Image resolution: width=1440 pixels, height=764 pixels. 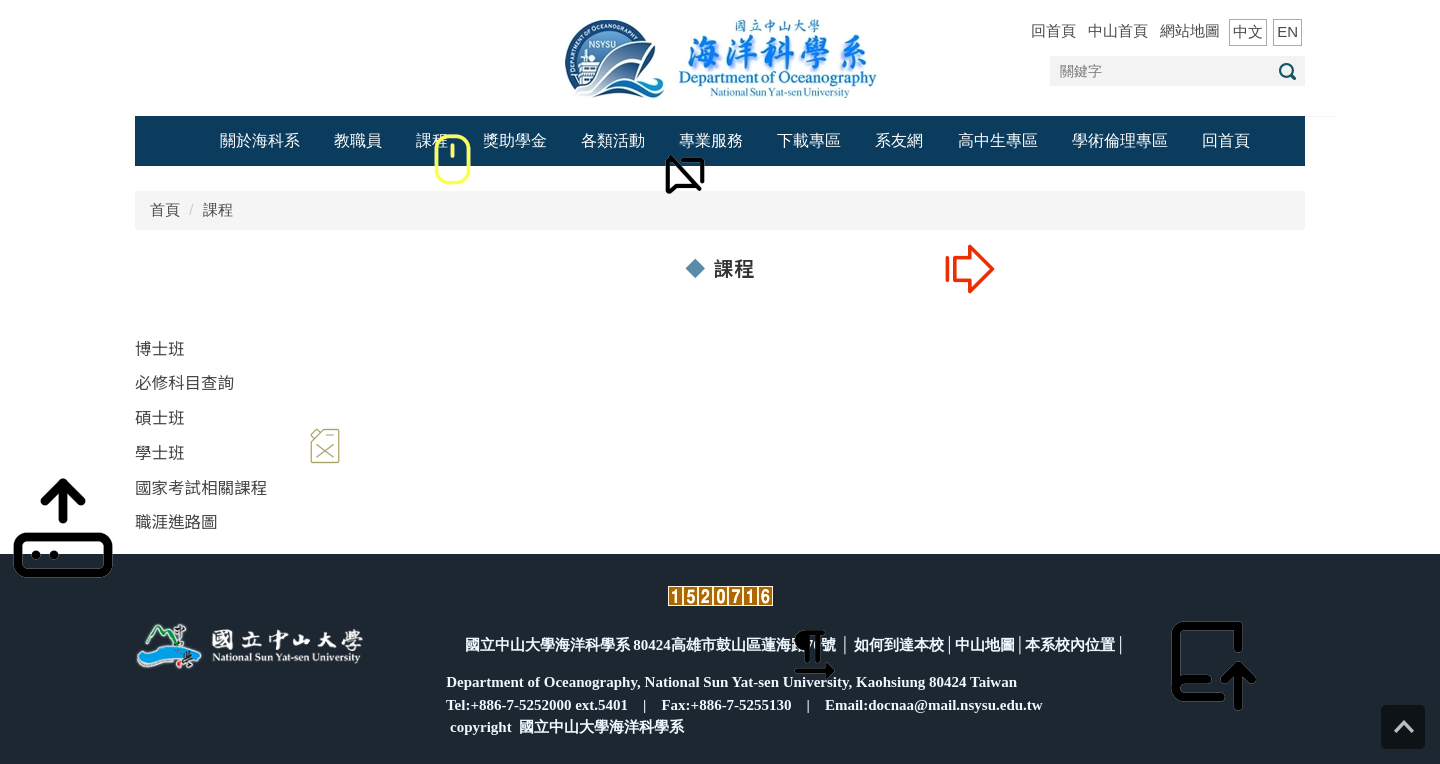 I want to click on set text direction to left-to-right, so click(x=812, y=655).